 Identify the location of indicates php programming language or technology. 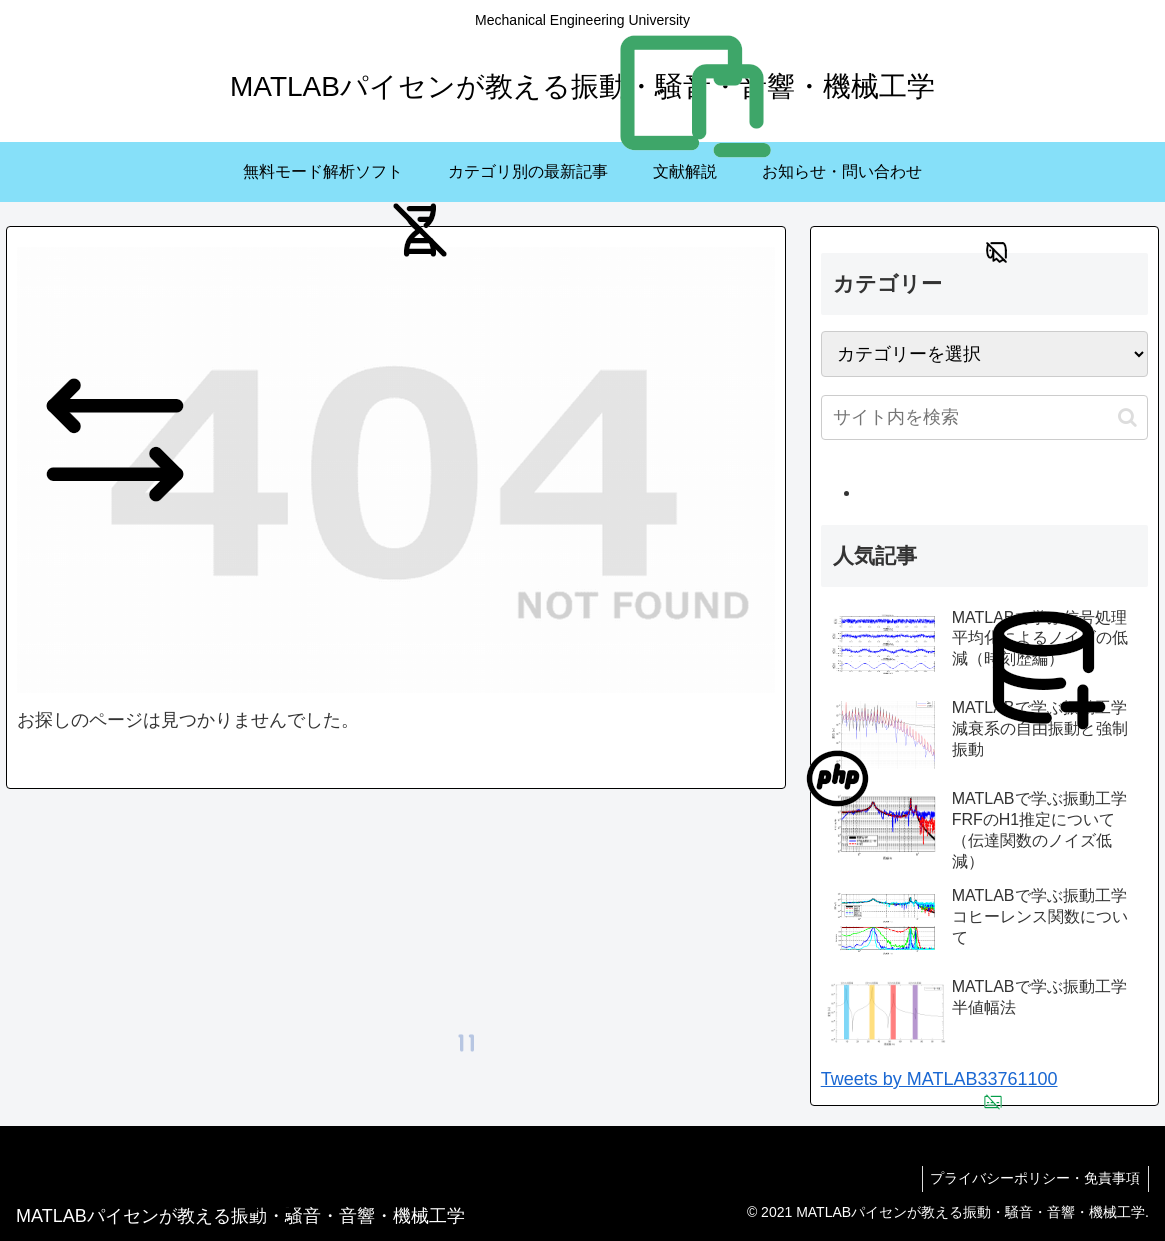
(837, 778).